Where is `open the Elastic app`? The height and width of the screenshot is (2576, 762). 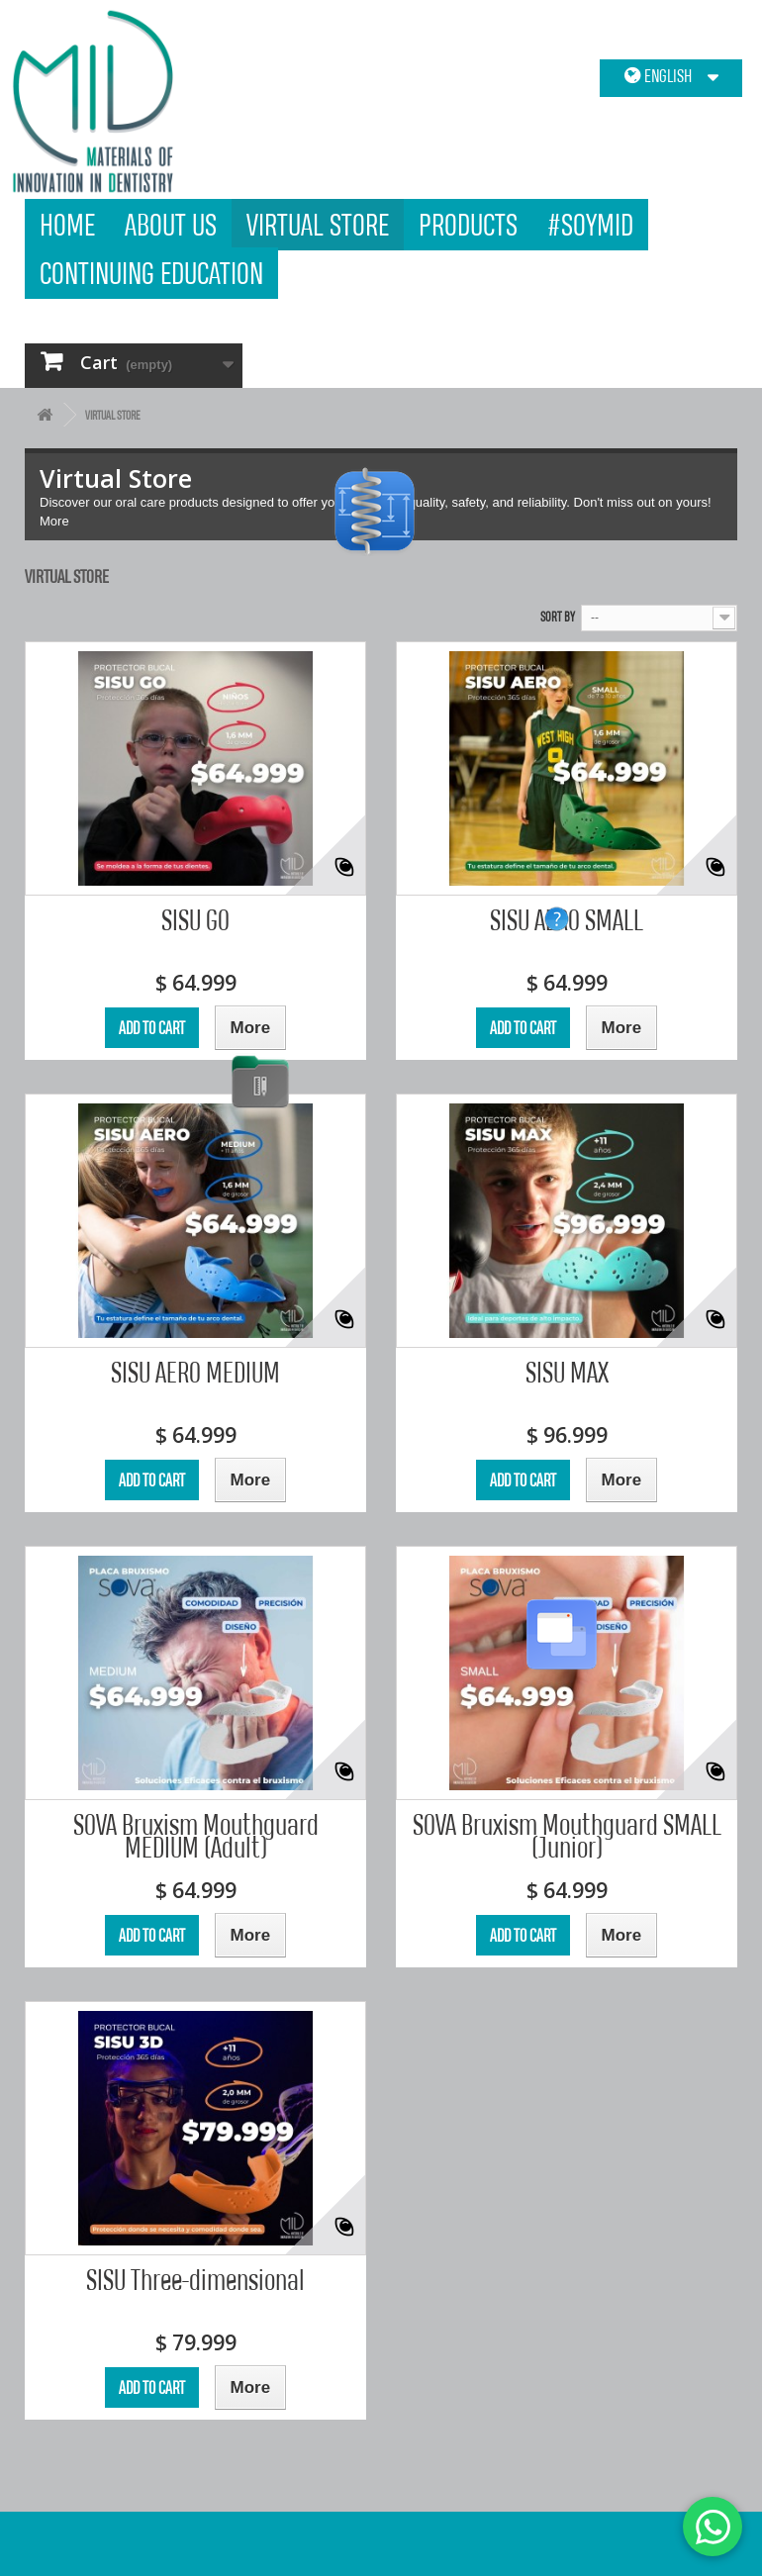 open the Elastic app is located at coordinates (374, 511).